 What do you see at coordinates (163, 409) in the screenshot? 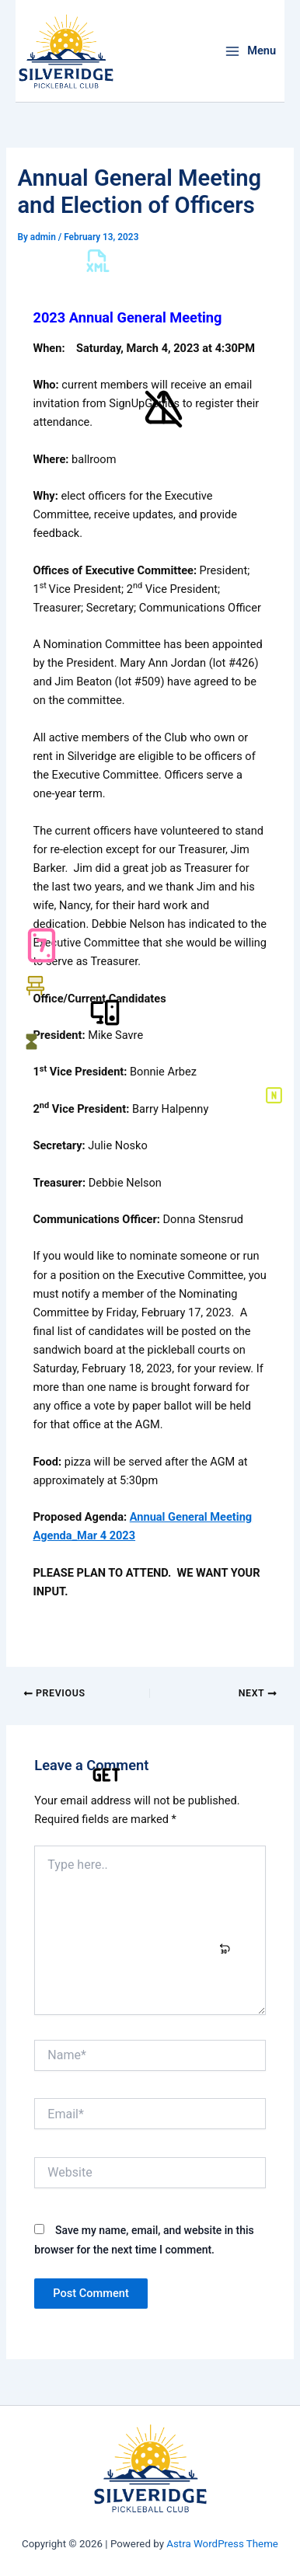
I see `hide details or additional information` at bounding box center [163, 409].